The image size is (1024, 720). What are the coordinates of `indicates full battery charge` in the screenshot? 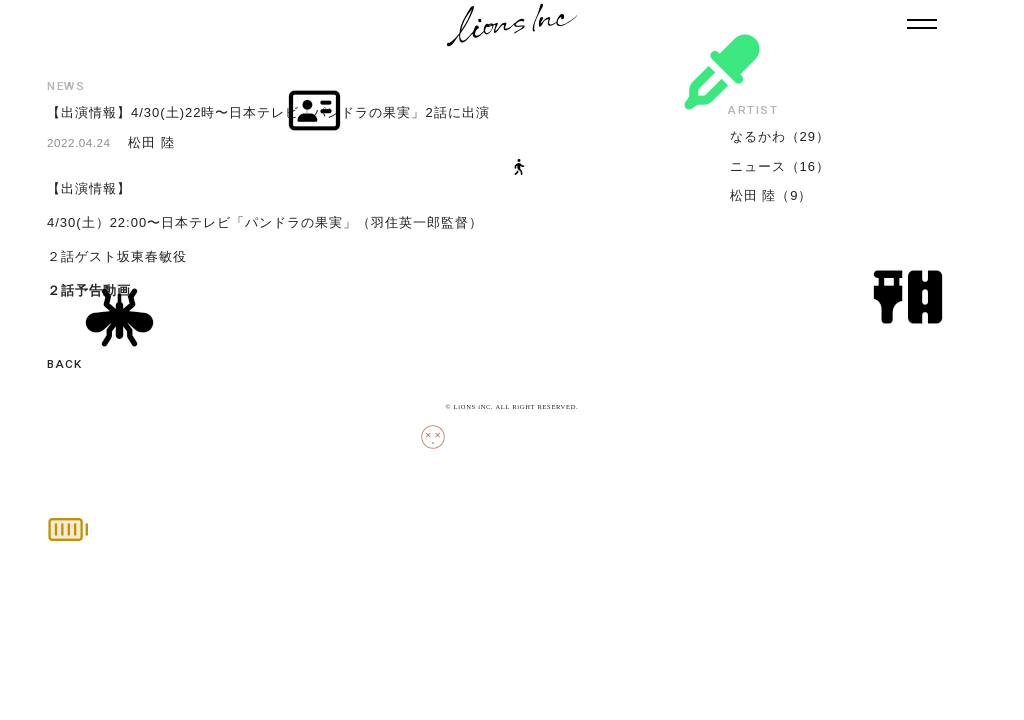 It's located at (67, 529).